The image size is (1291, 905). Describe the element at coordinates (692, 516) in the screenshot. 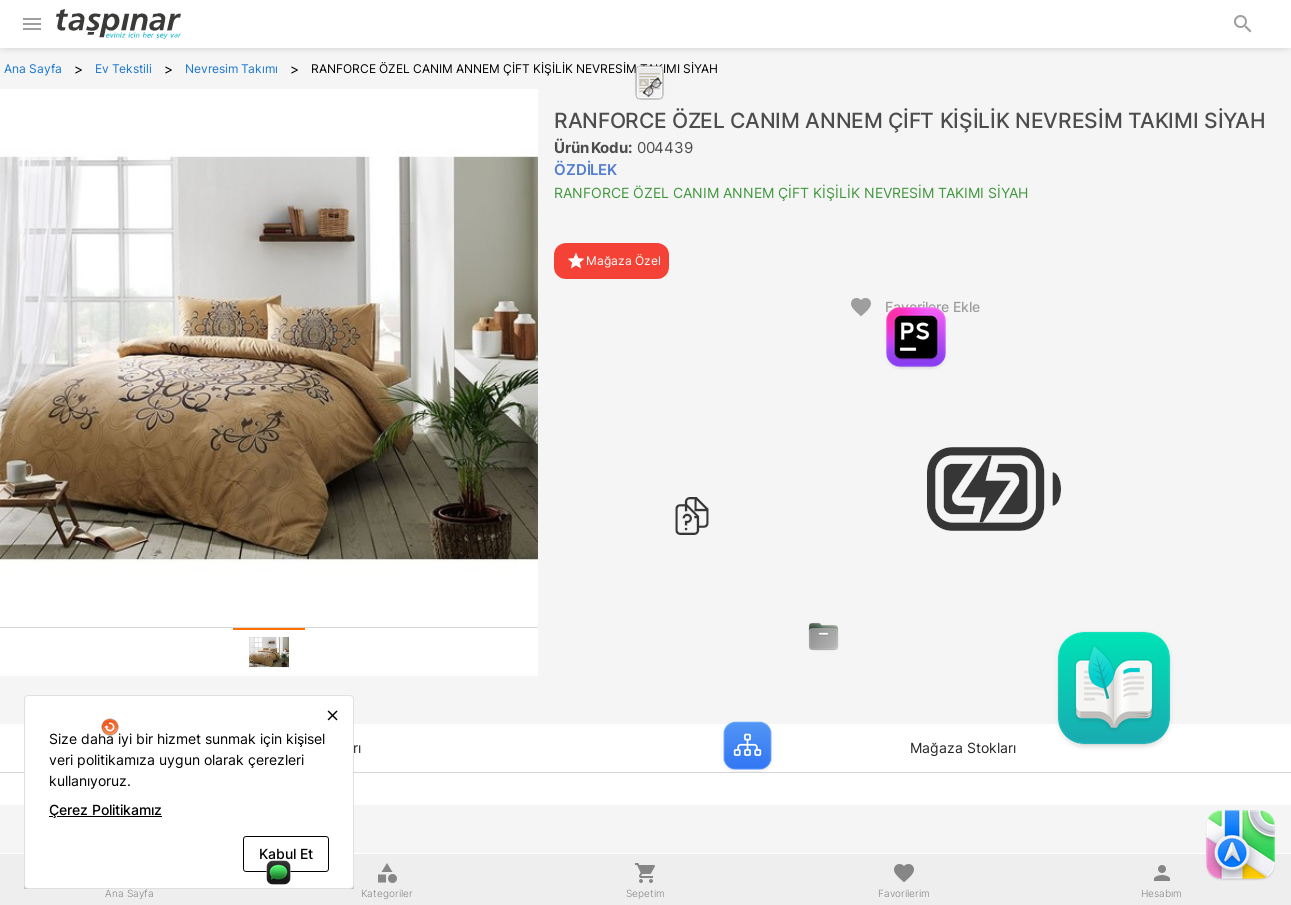

I see `access frequently asked questions` at that location.